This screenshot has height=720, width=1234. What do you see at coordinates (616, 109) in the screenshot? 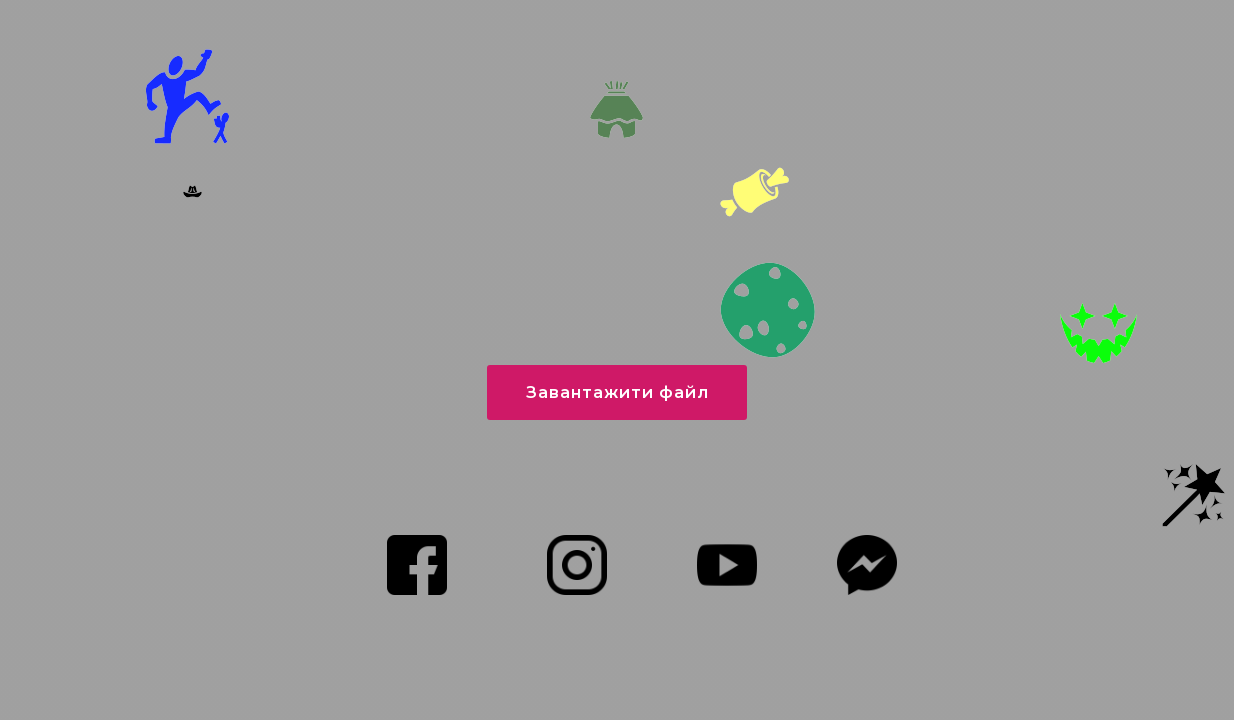
I see `select a hut or shelter in-game` at bounding box center [616, 109].